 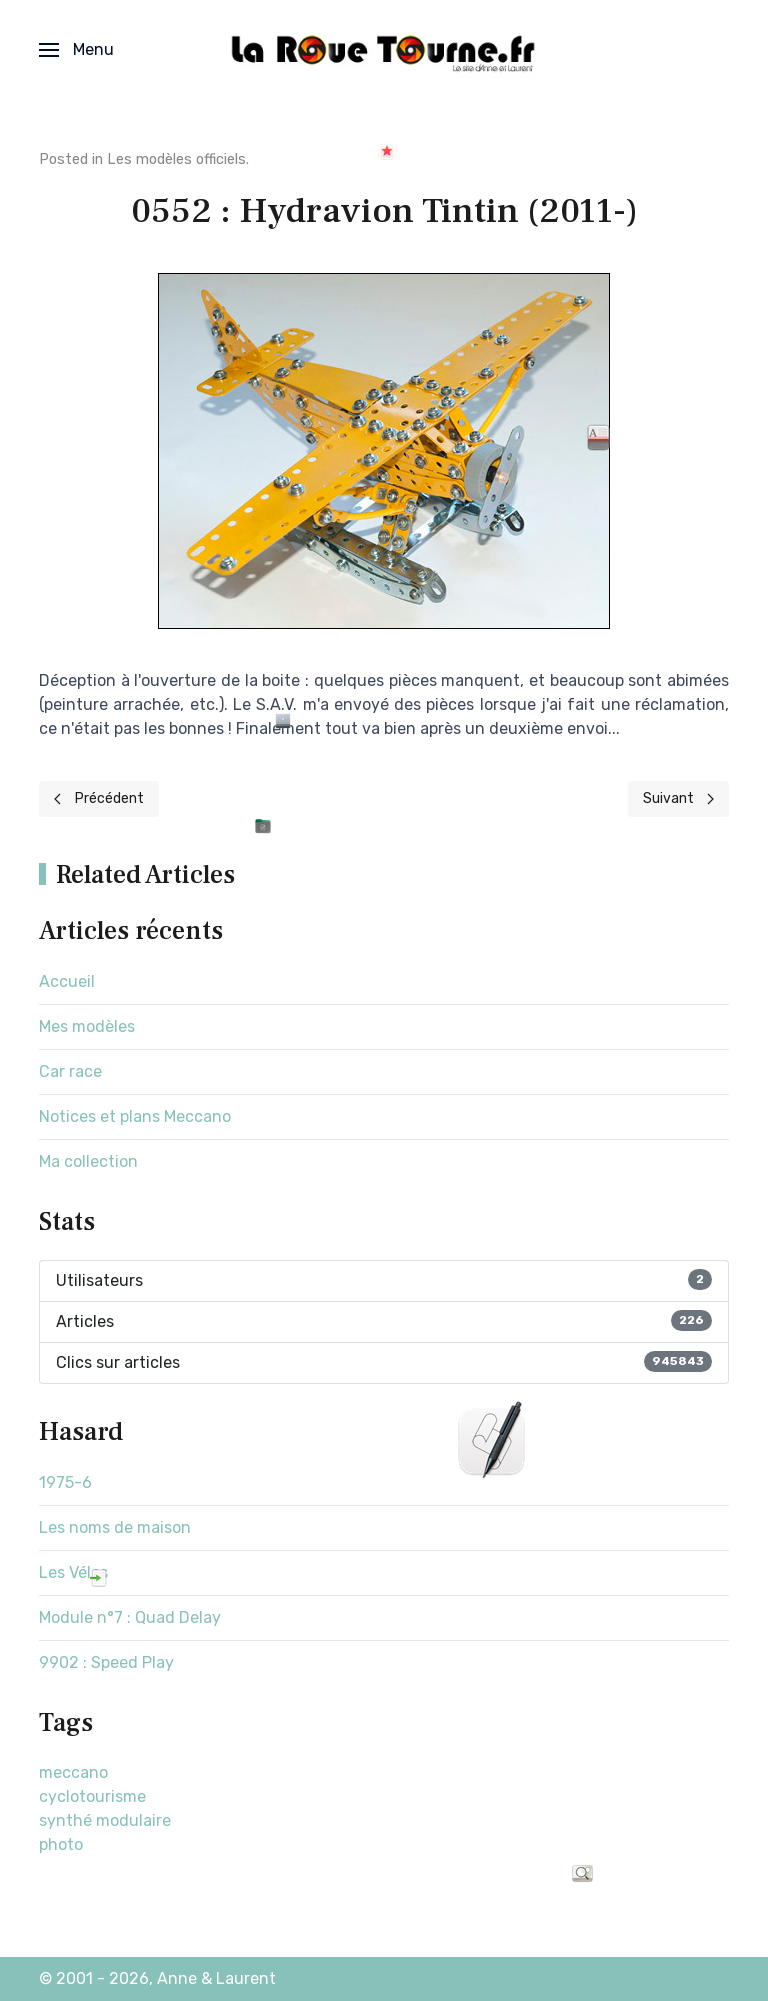 What do you see at coordinates (99, 1578) in the screenshot?
I see `import a document or file` at bounding box center [99, 1578].